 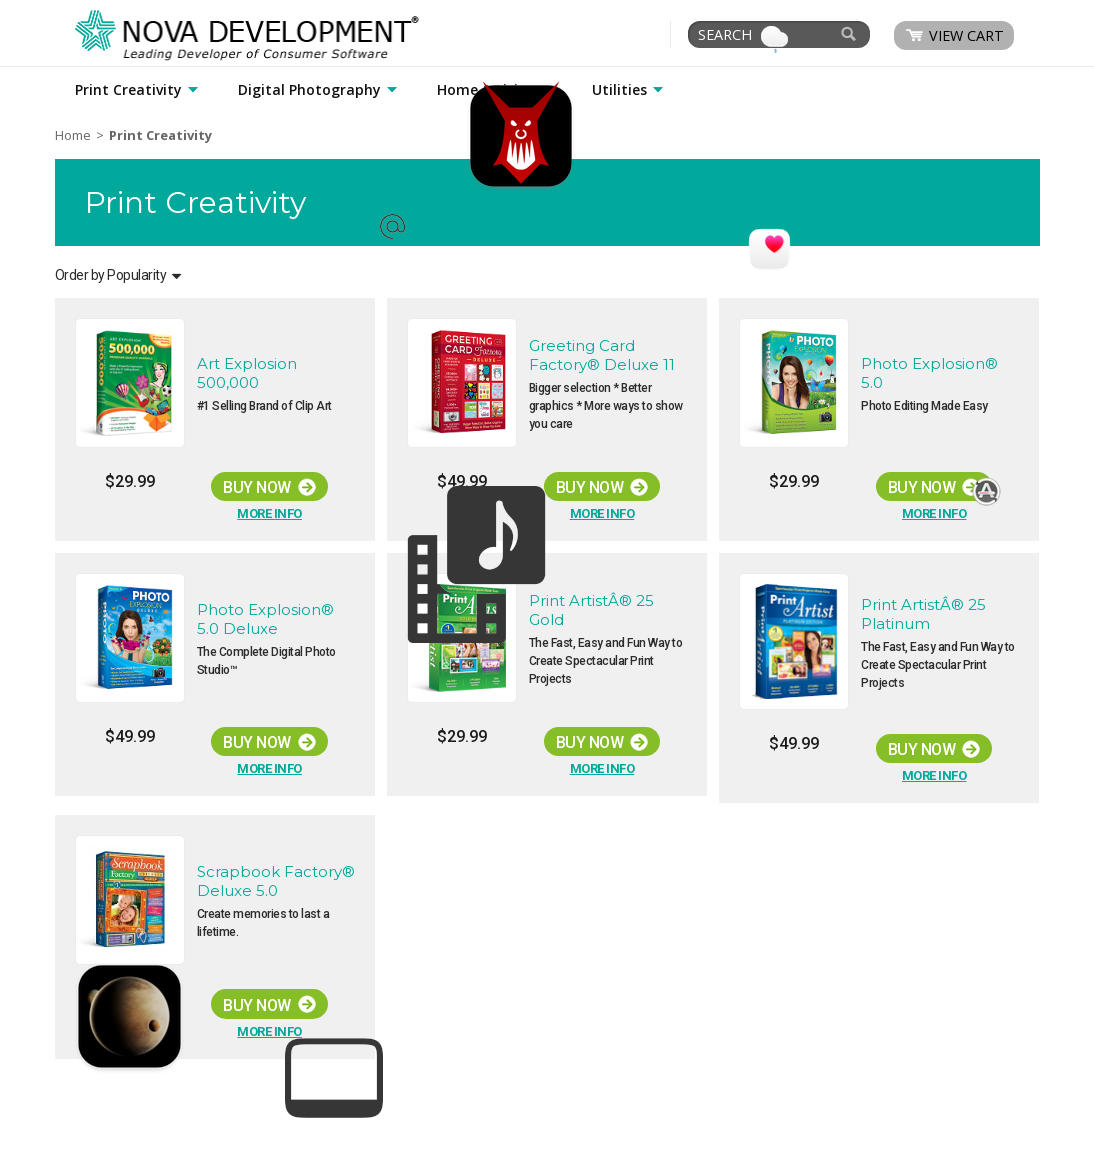 What do you see at coordinates (392, 226) in the screenshot?
I see `manage linked online accounts` at bounding box center [392, 226].